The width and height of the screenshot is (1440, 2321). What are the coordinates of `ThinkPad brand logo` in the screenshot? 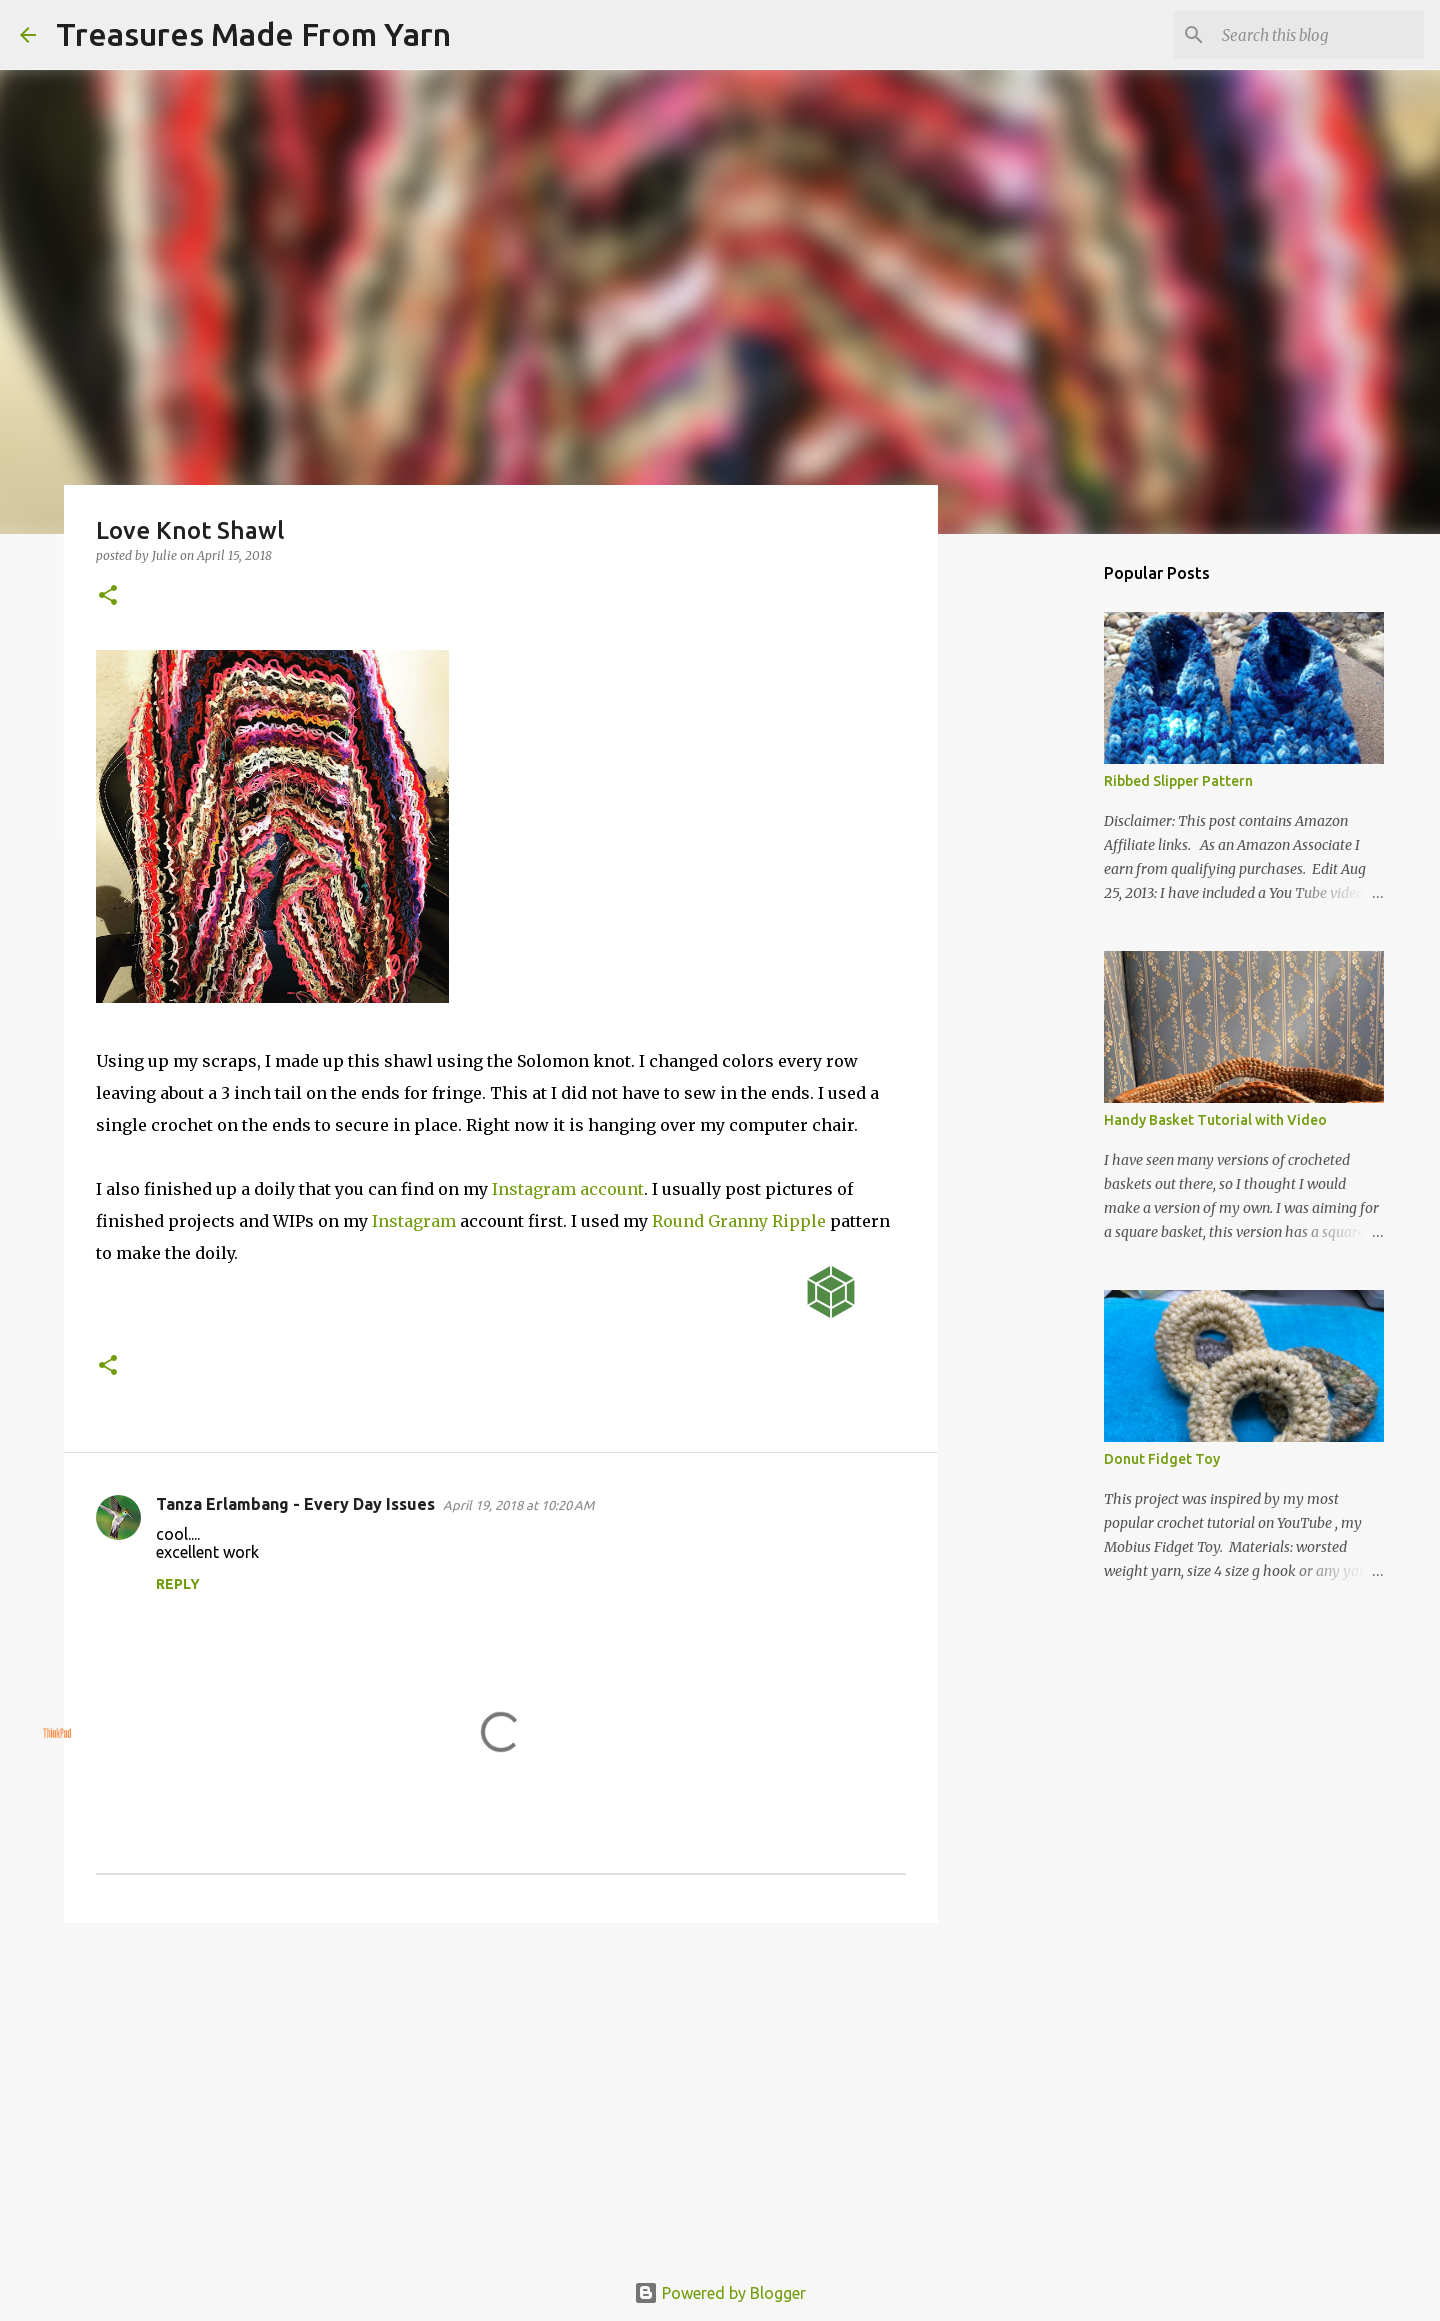 It's located at (57, 1733).